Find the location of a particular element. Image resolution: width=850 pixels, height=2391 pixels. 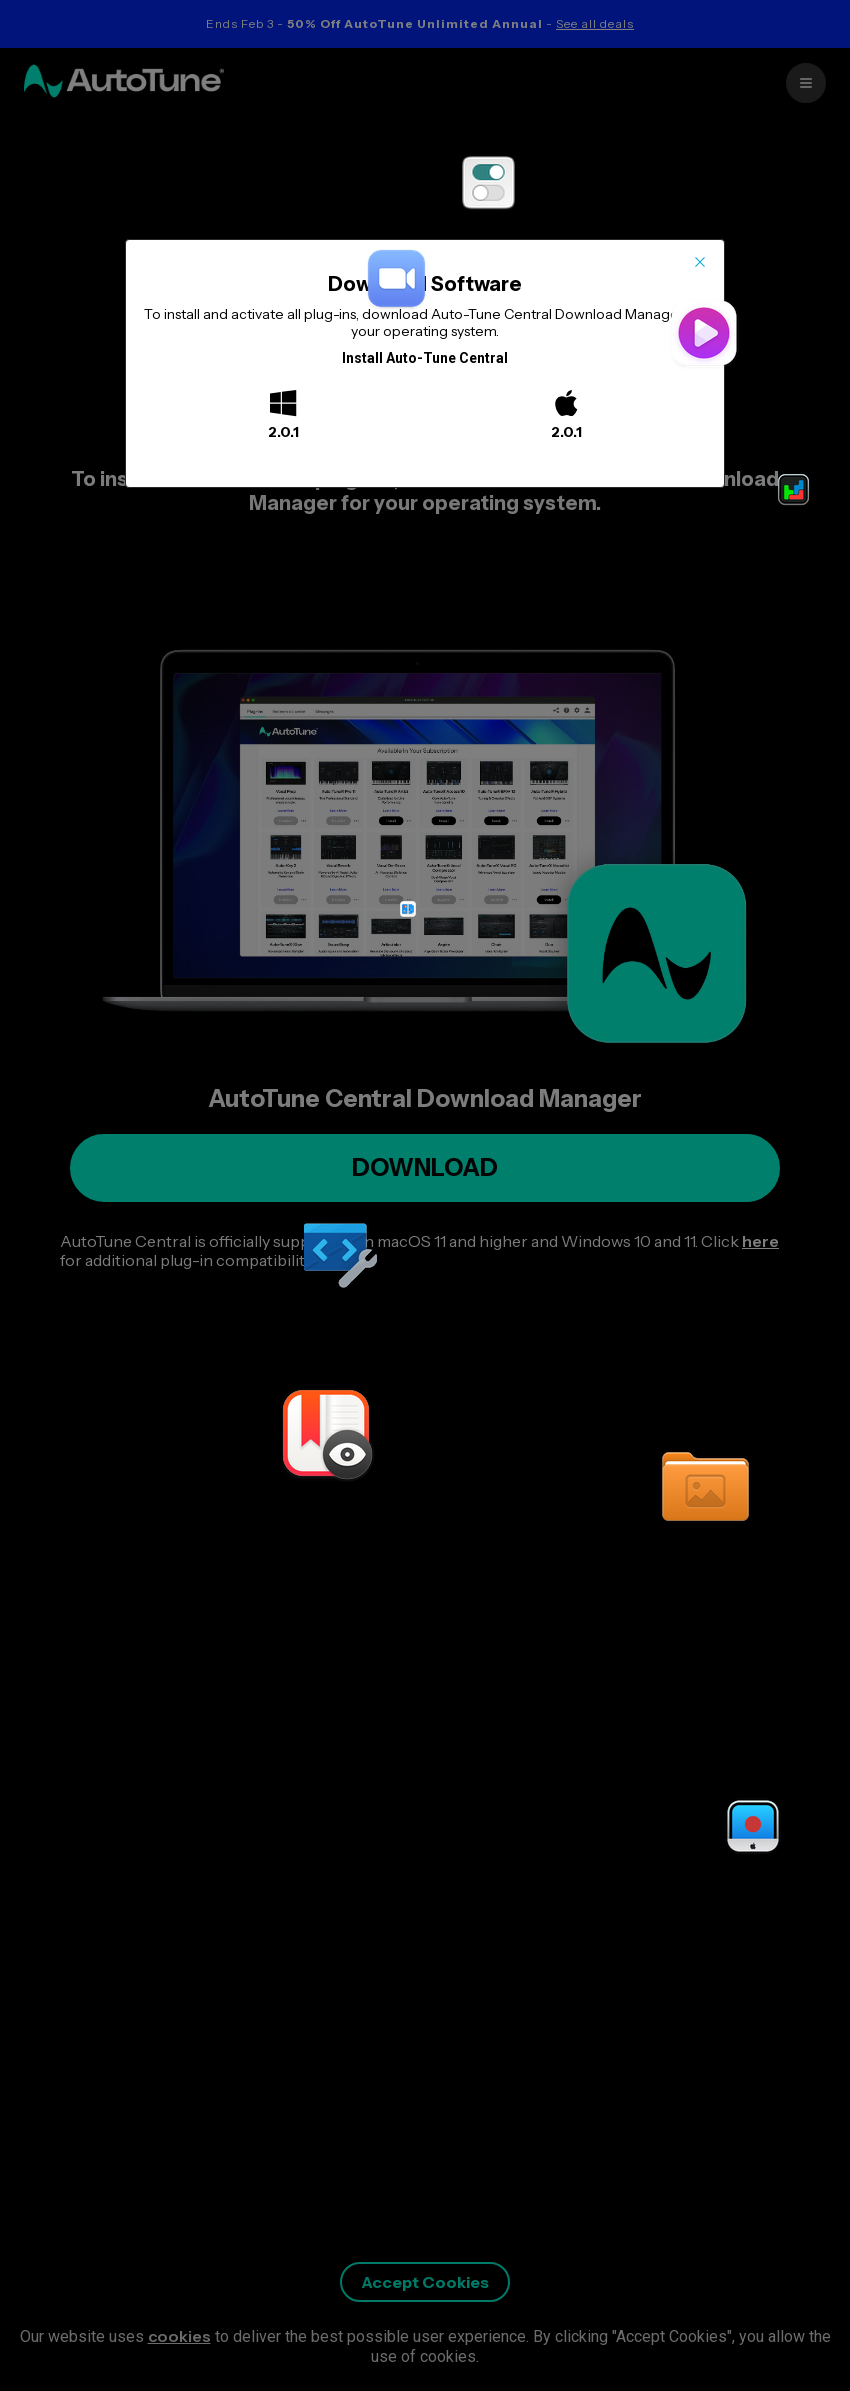

launch petris puzzle game is located at coordinates (793, 489).